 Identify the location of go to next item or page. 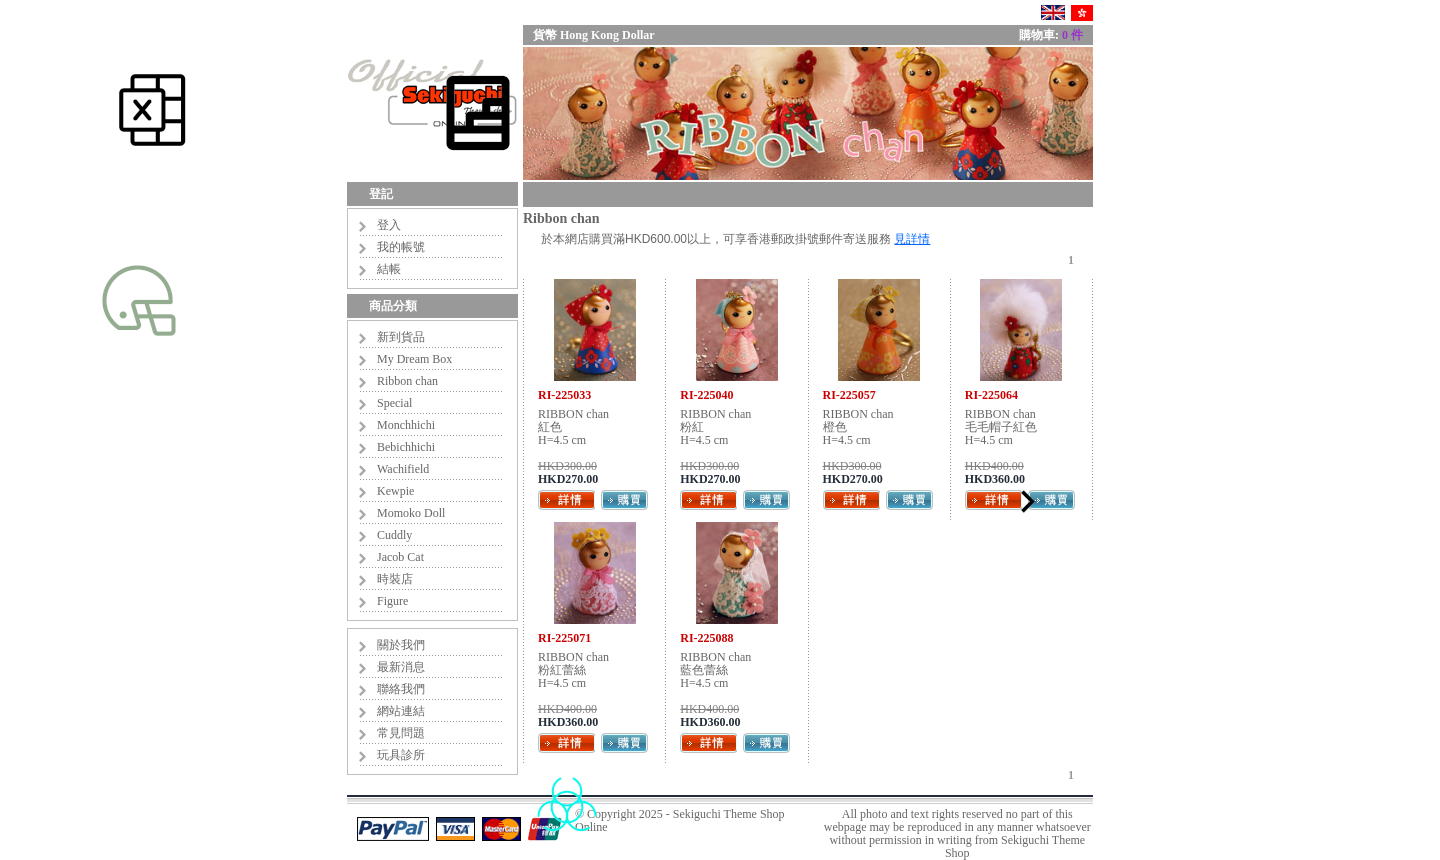
(1027, 501).